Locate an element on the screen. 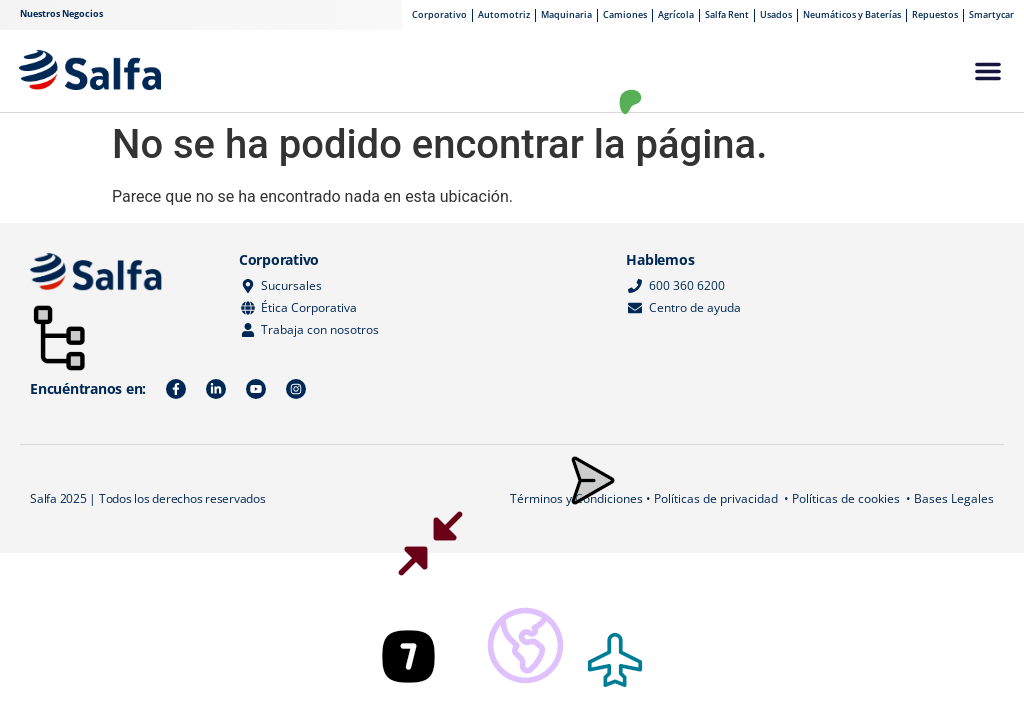  view americas region or western hemisphere is located at coordinates (525, 645).